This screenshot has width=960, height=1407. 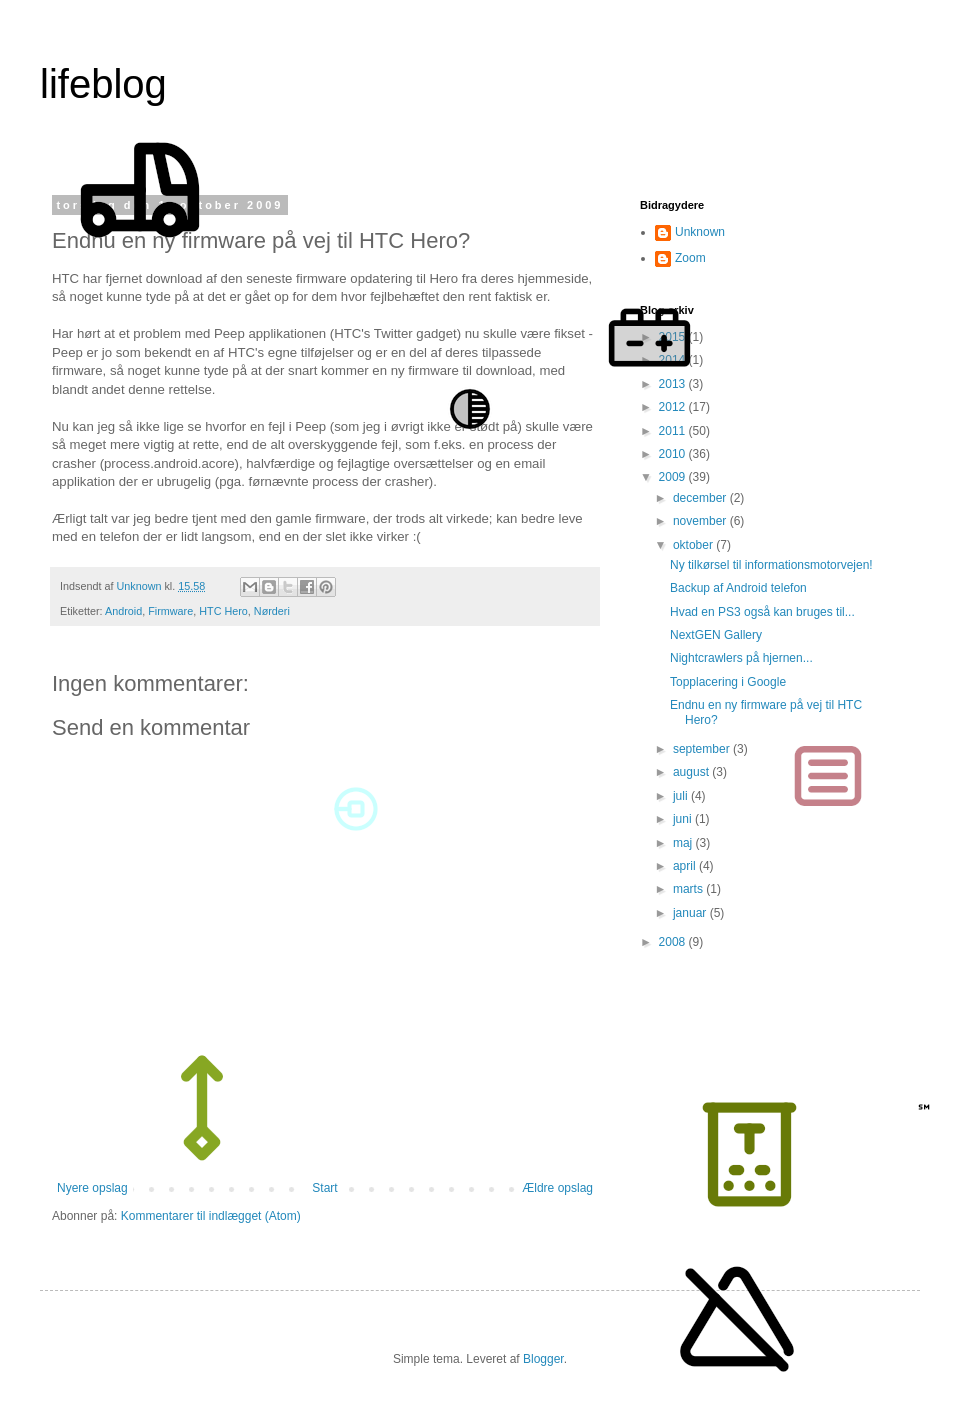 I want to click on open the Uber app, so click(x=356, y=809).